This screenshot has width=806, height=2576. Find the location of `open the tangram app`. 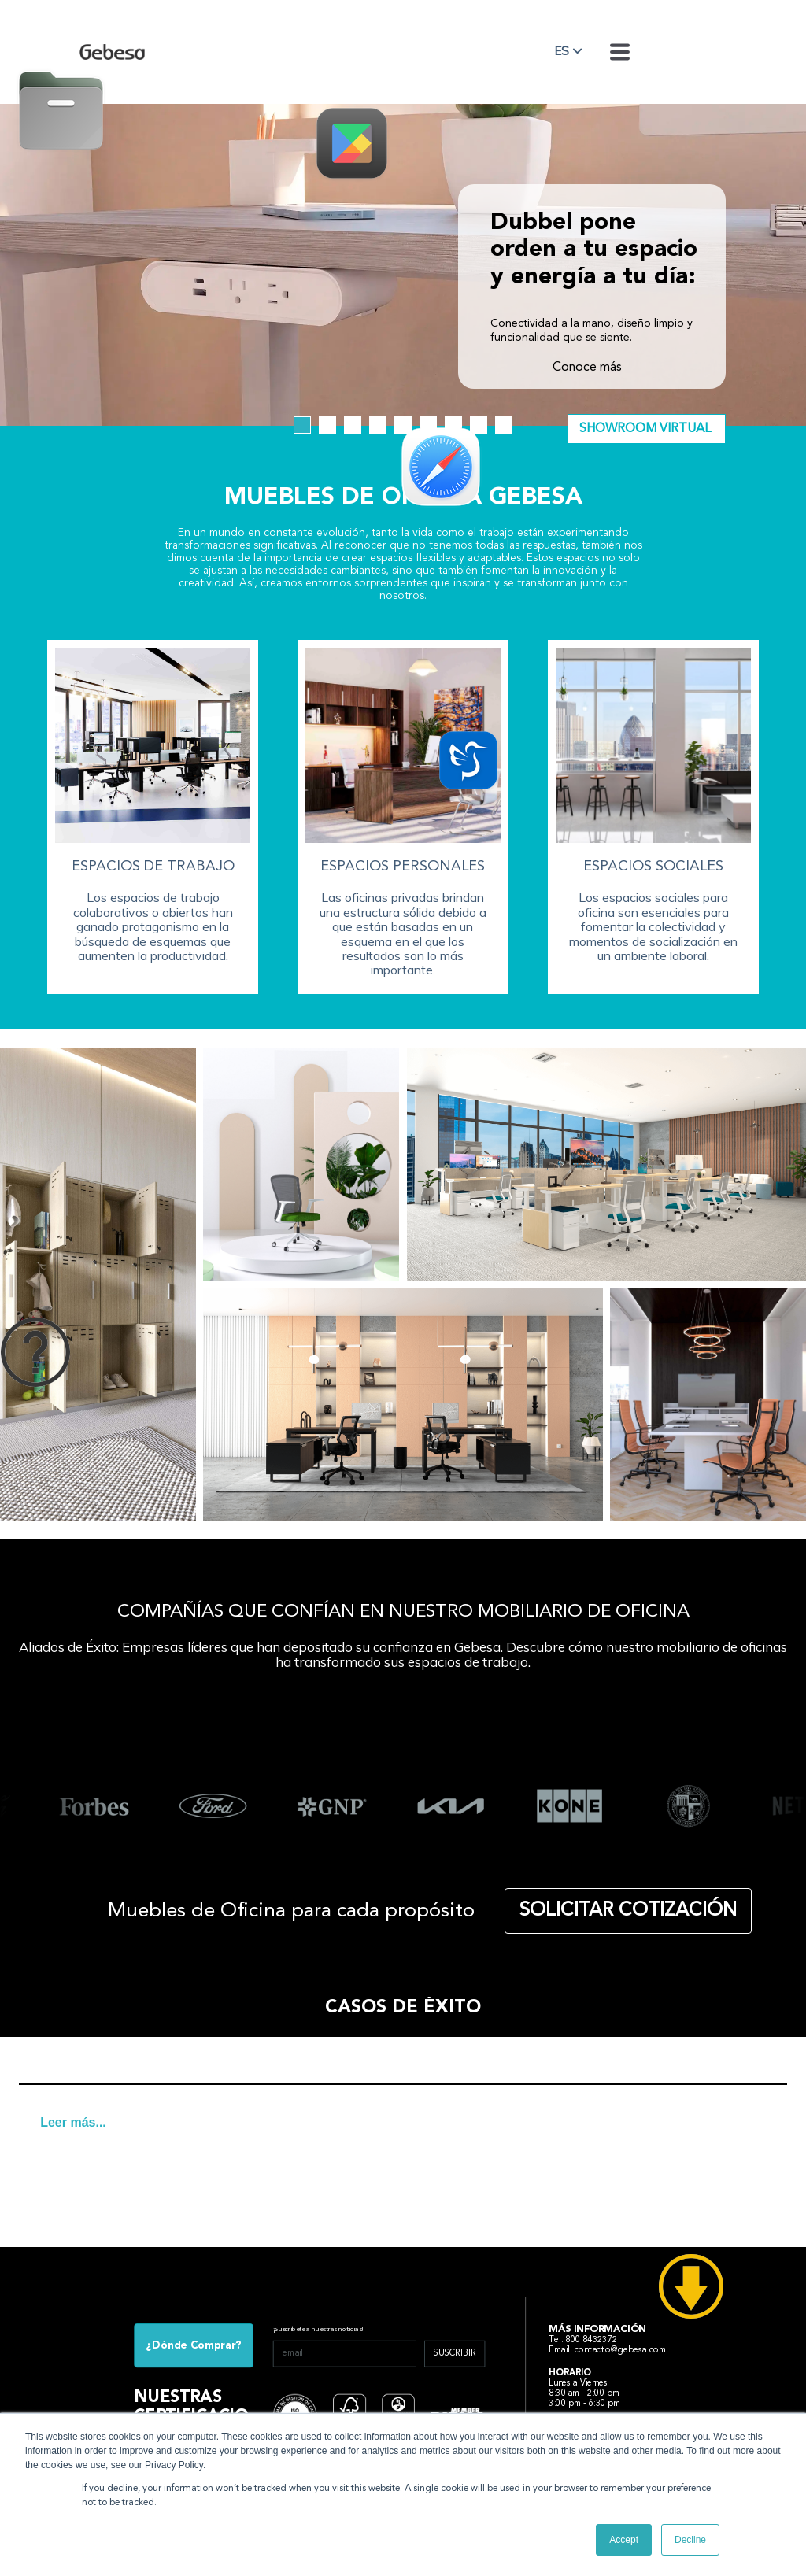

open the tangram app is located at coordinates (352, 143).